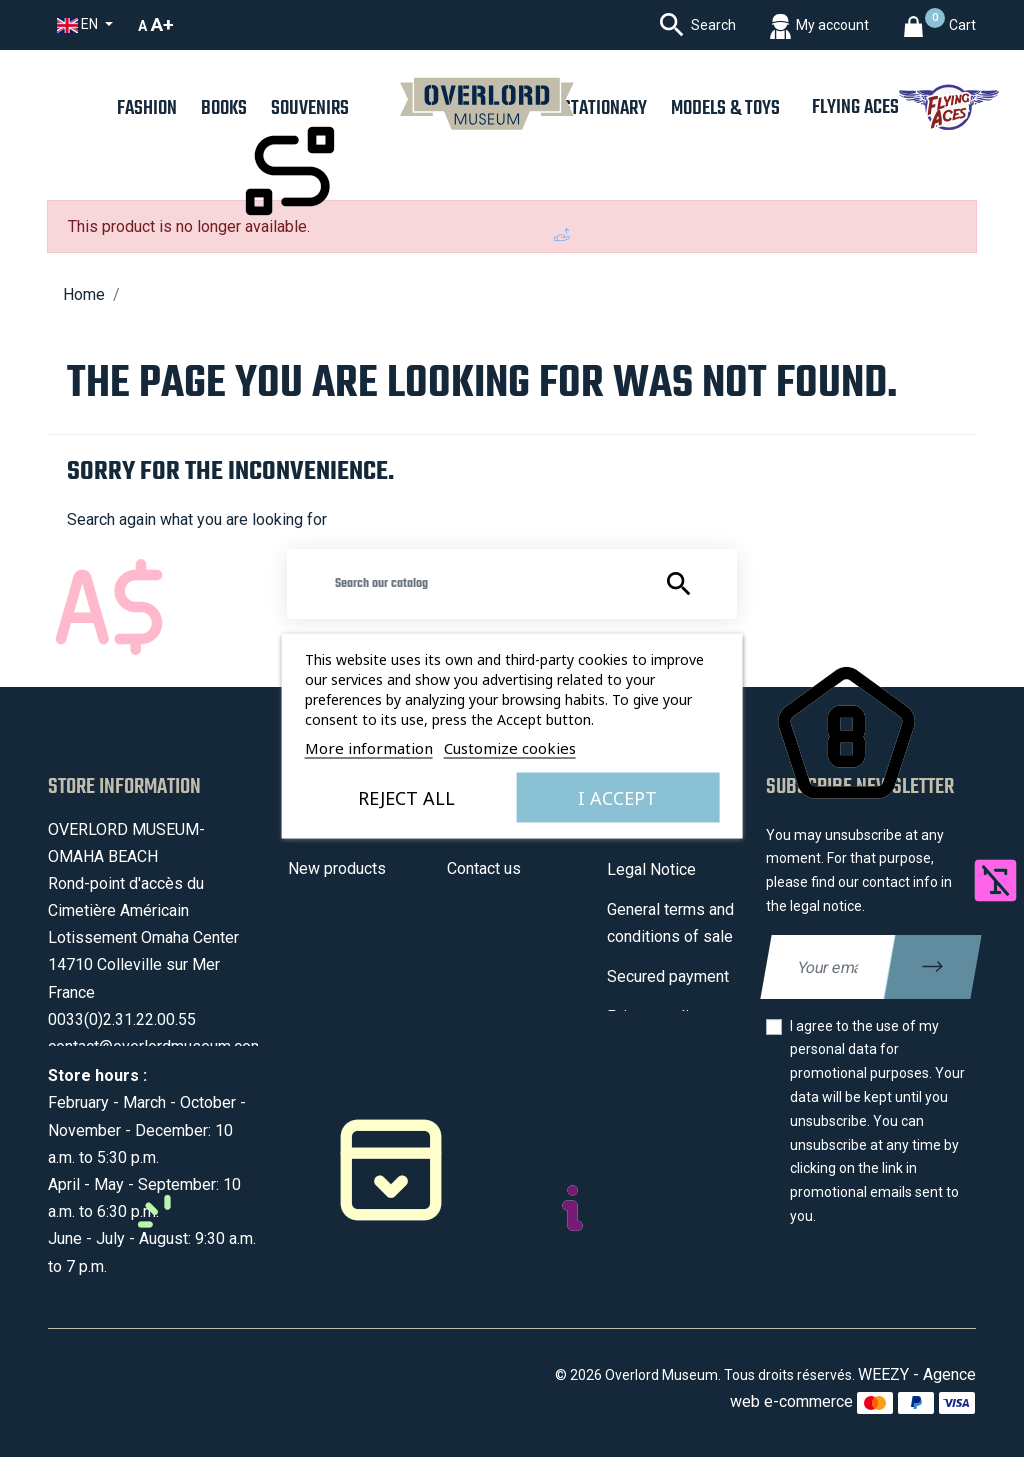 This screenshot has height=1471, width=1024. What do you see at coordinates (290, 171) in the screenshot?
I see `view route between two points` at bounding box center [290, 171].